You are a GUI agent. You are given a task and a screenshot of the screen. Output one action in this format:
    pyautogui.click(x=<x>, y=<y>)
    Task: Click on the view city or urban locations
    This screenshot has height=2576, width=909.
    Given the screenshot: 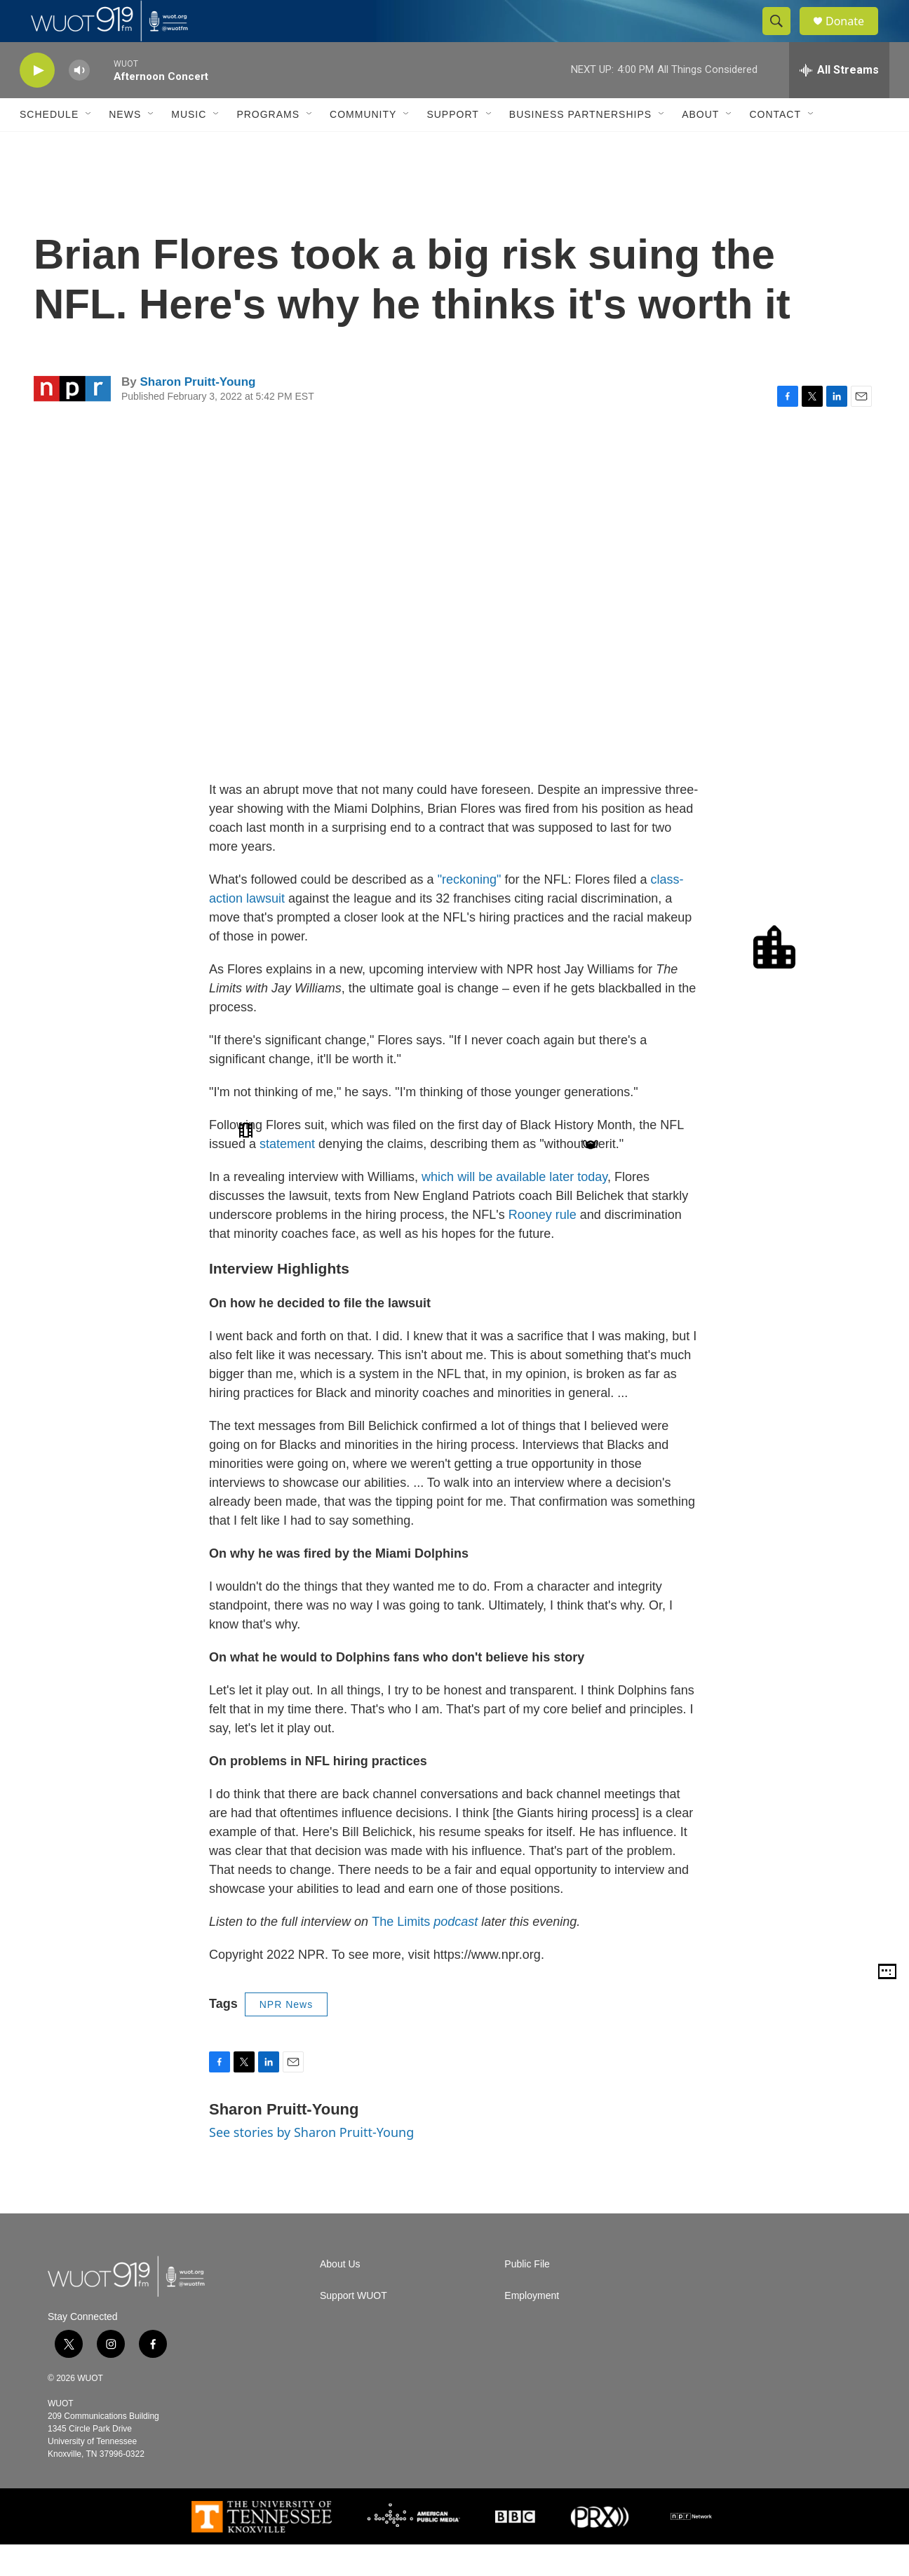 What is the action you would take?
    pyautogui.click(x=774, y=948)
    